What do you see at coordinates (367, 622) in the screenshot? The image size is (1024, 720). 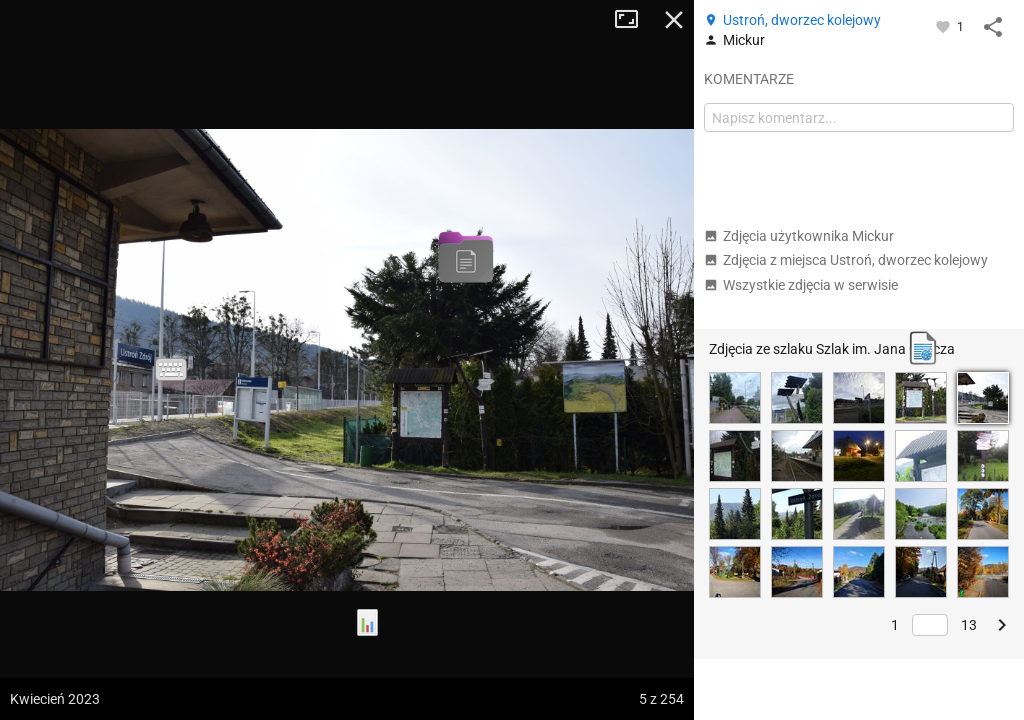 I see `open an opendocument chart template file` at bounding box center [367, 622].